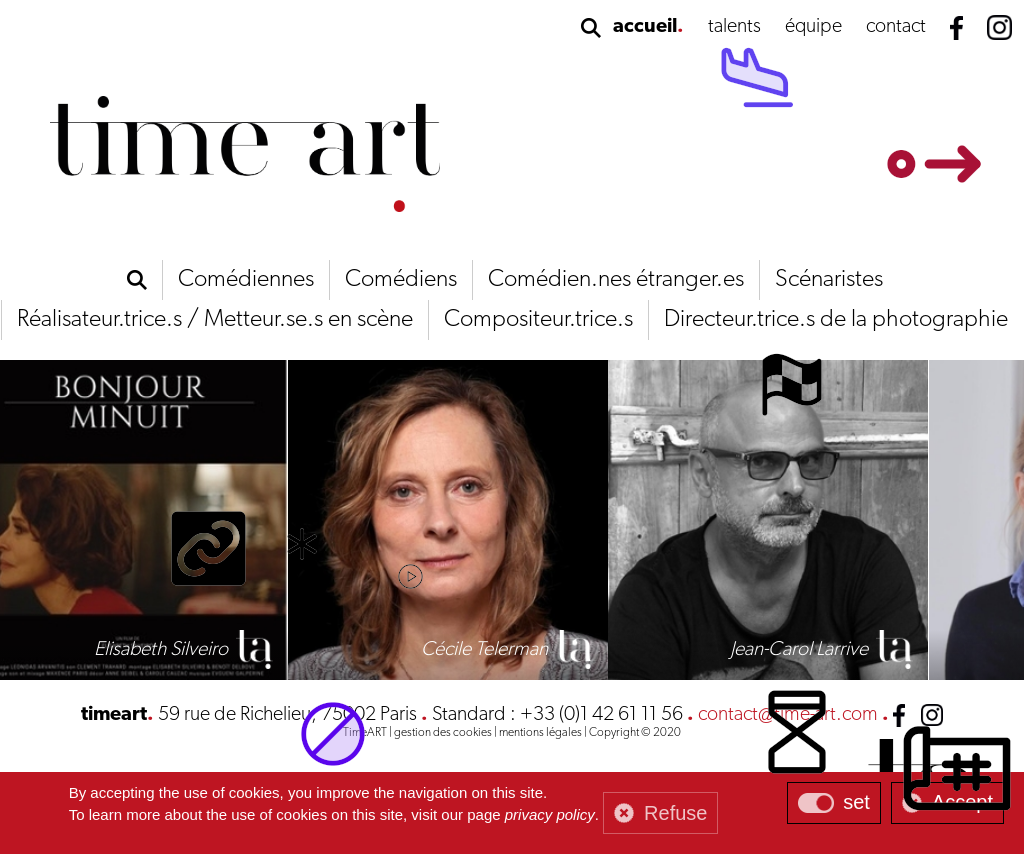  What do you see at coordinates (934, 164) in the screenshot?
I see `move item to the right` at bounding box center [934, 164].